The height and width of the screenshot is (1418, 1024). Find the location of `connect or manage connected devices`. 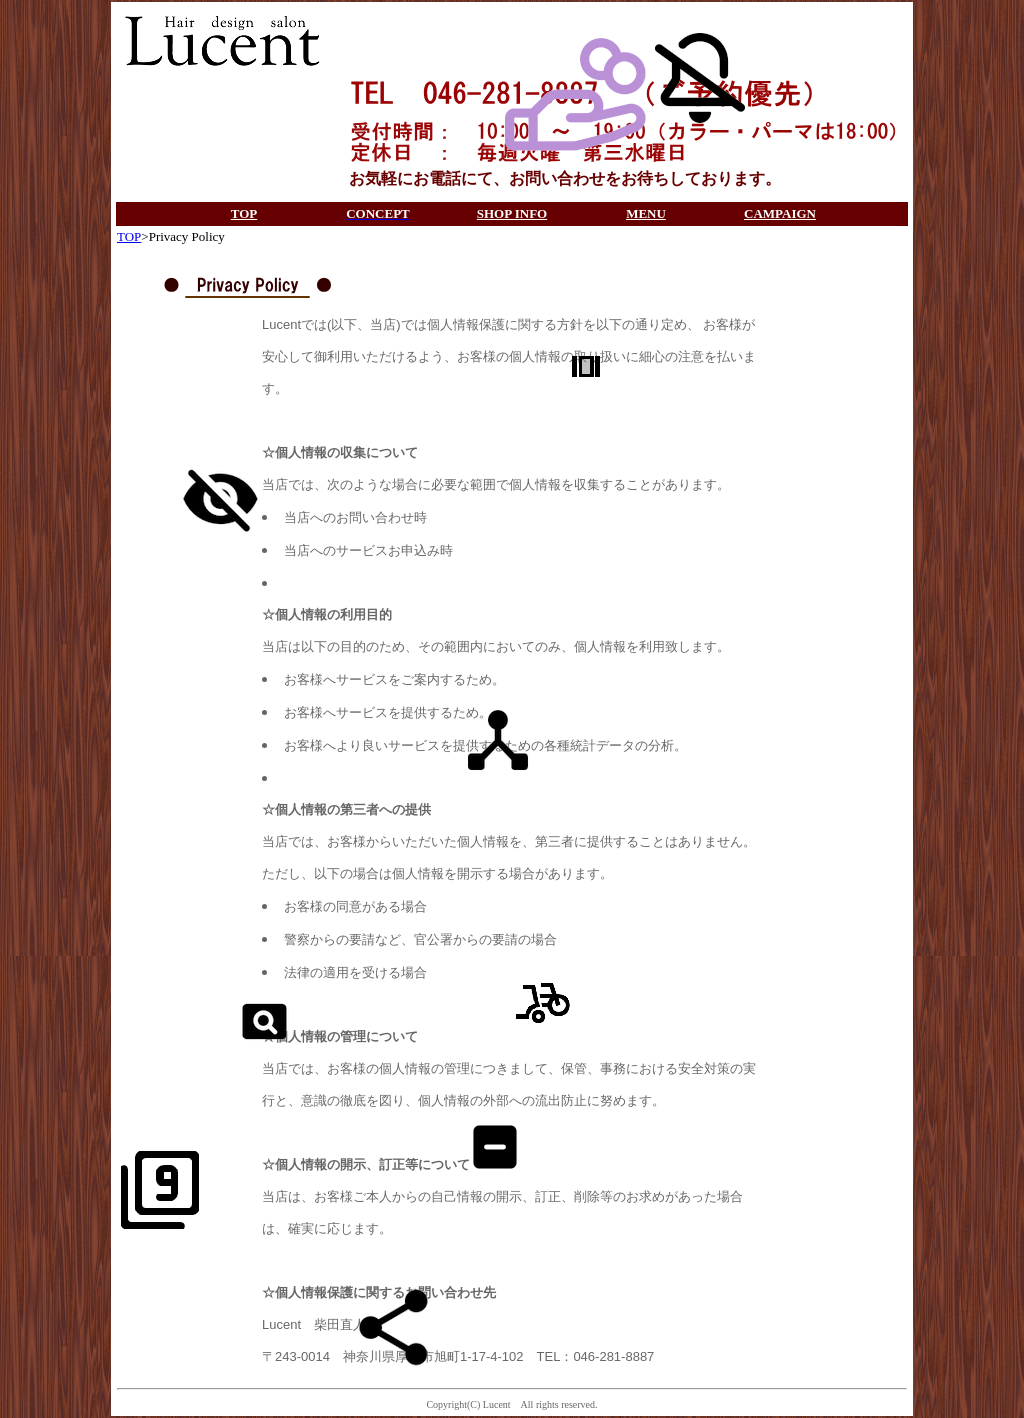

connect or manage connected devices is located at coordinates (498, 740).